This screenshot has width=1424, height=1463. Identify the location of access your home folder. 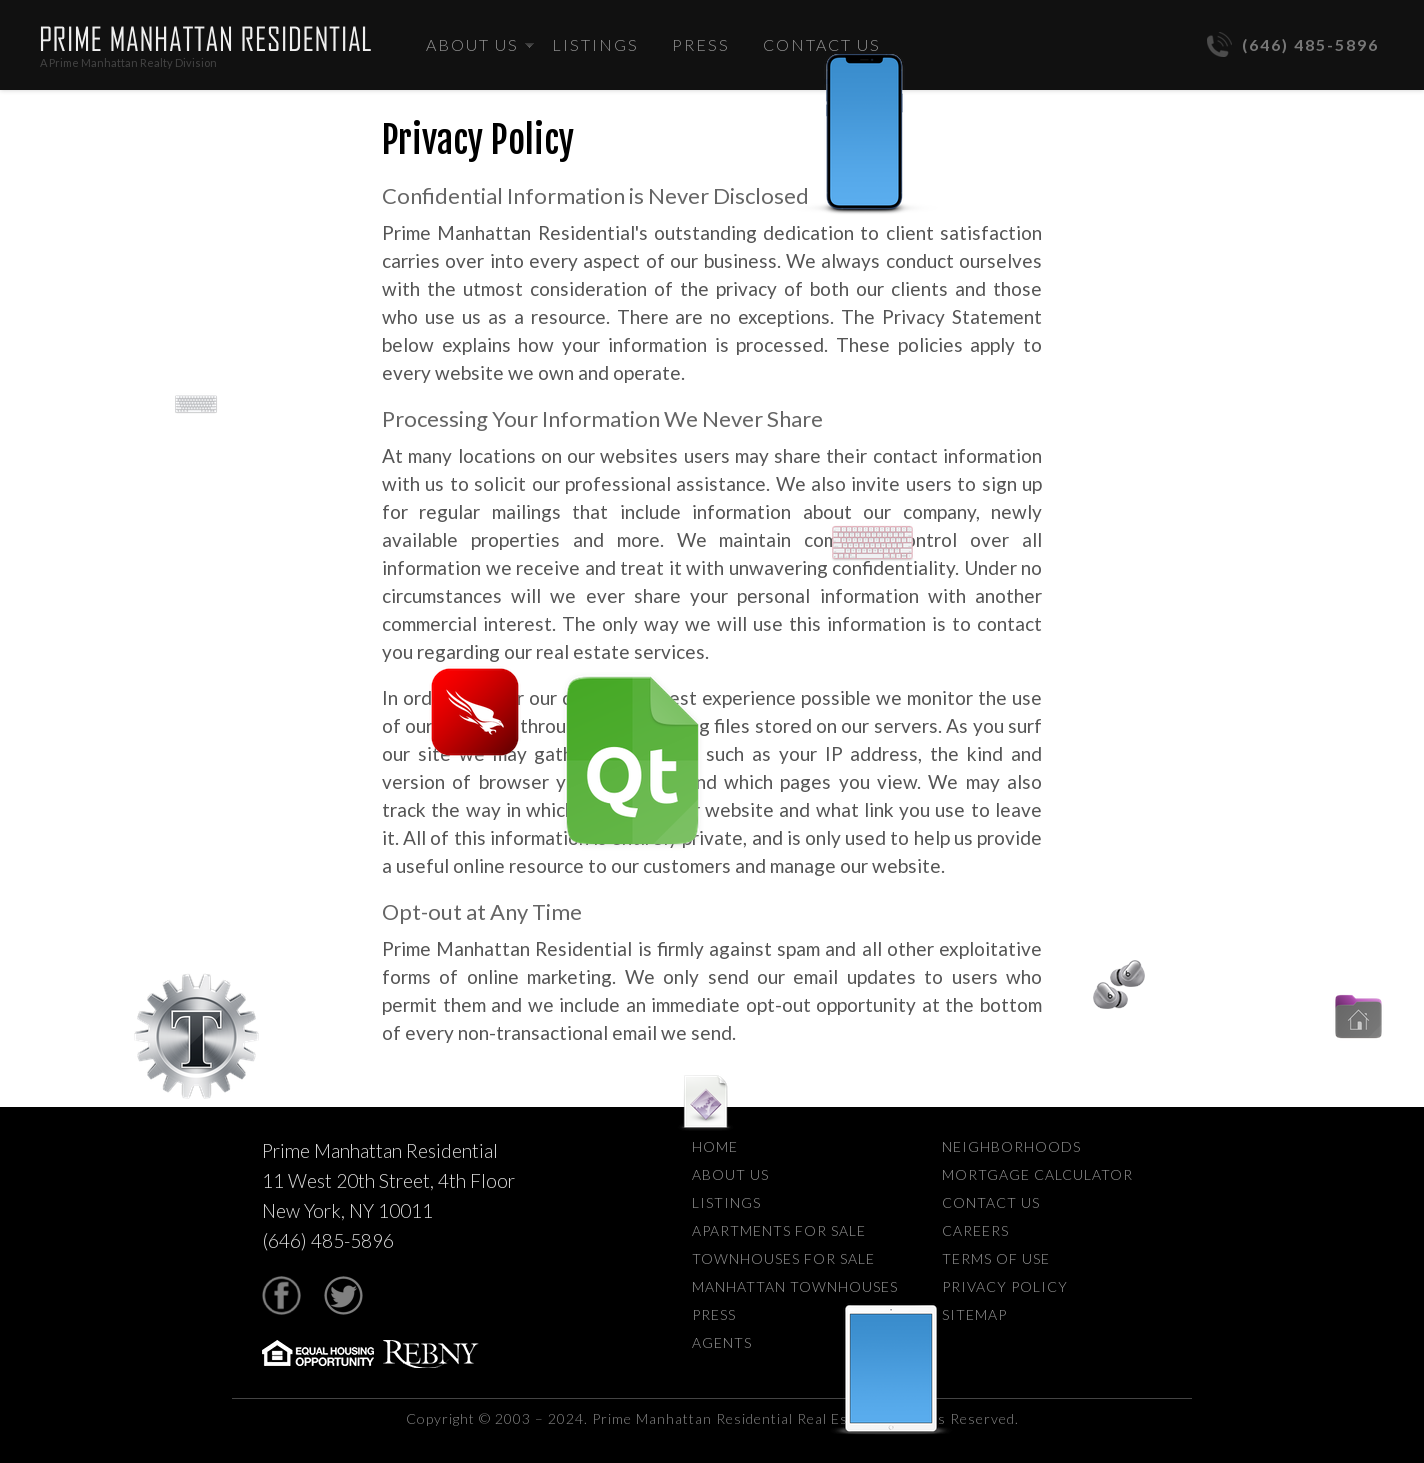
(1358, 1016).